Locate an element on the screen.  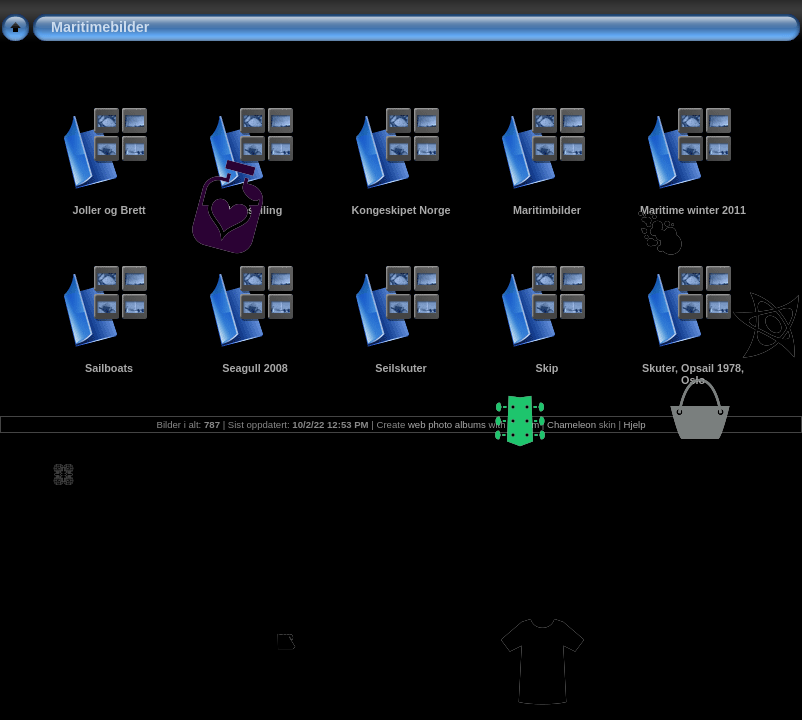
select Egypt as your region or country is located at coordinates (286, 641).